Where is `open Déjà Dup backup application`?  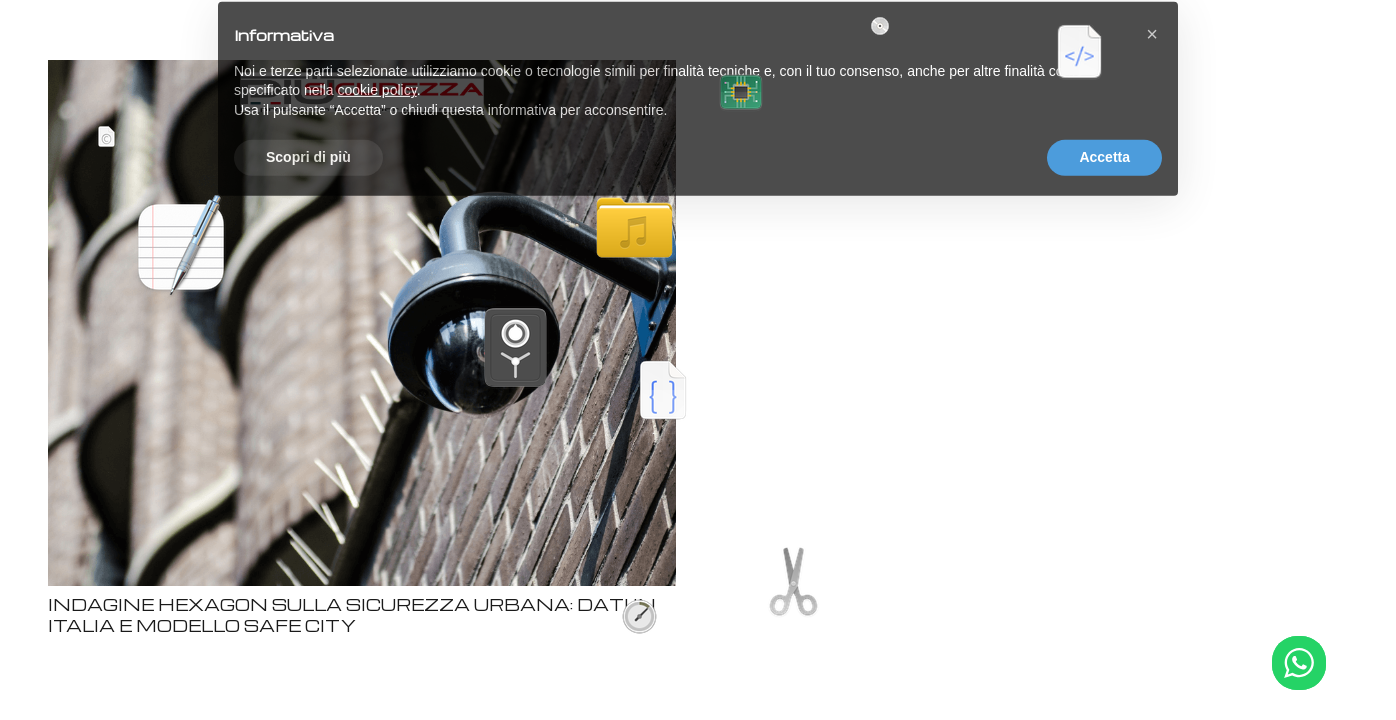 open Déjà Dup backup application is located at coordinates (515, 347).